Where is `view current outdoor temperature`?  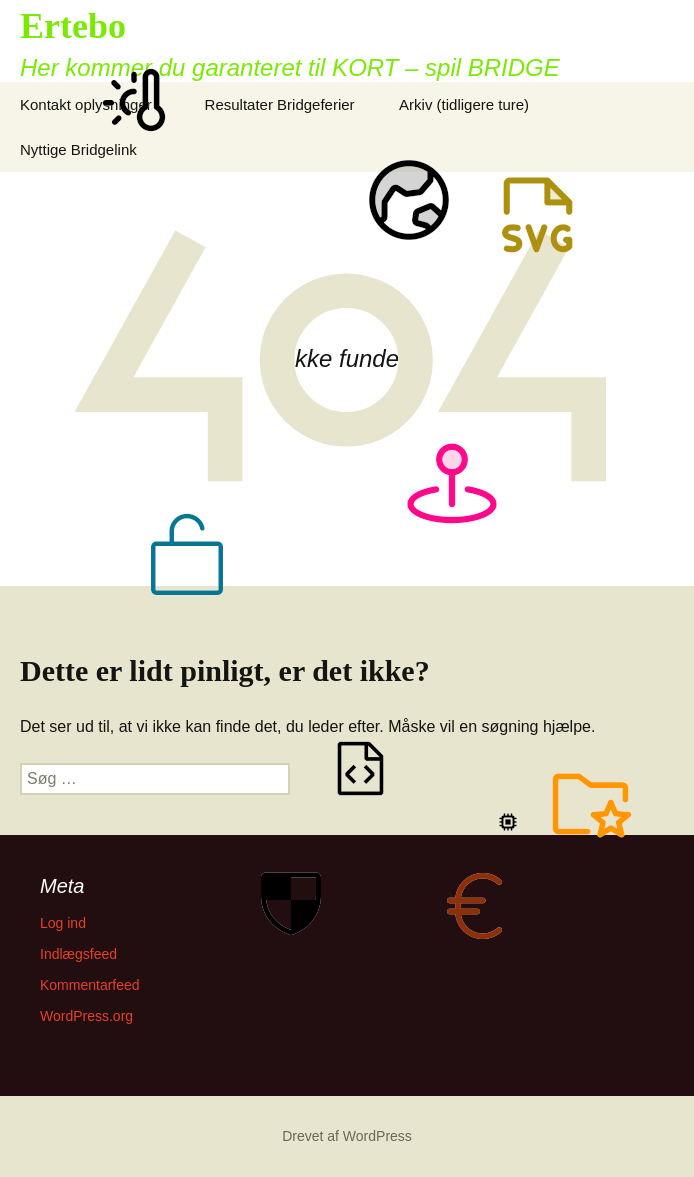 view current outdoor temperature is located at coordinates (134, 100).